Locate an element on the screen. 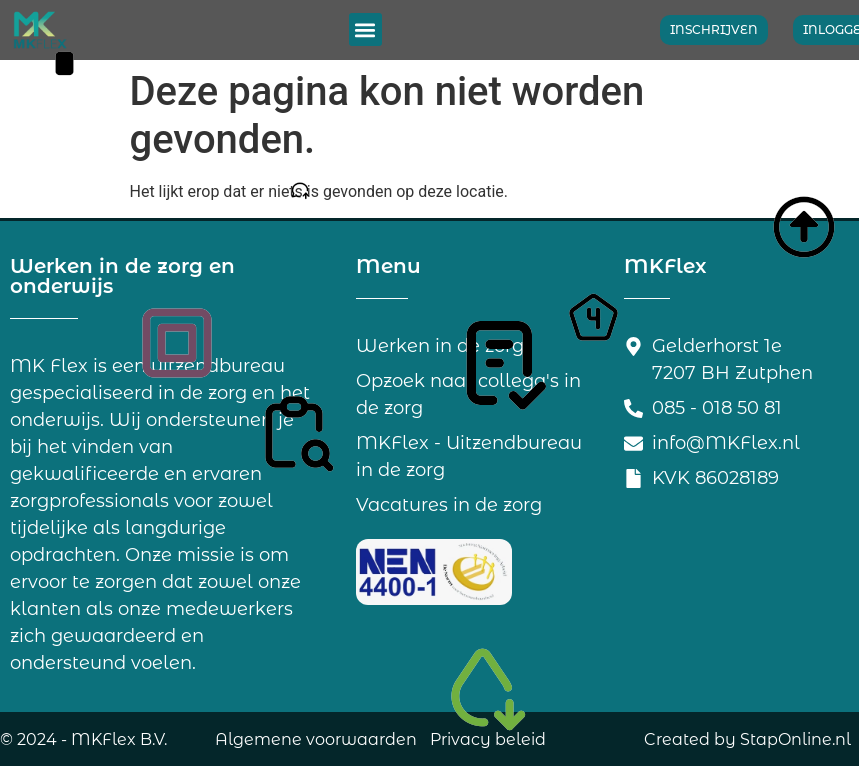  indicates step 4 in a multi-step process is located at coordinates (593, 318).